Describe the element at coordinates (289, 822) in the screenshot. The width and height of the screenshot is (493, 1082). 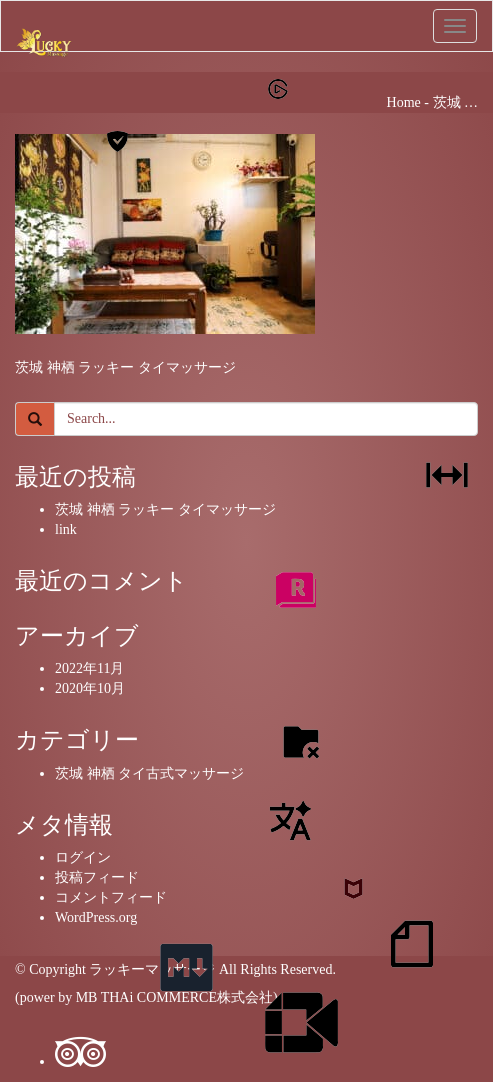
I see `translate text using AI` at that location.